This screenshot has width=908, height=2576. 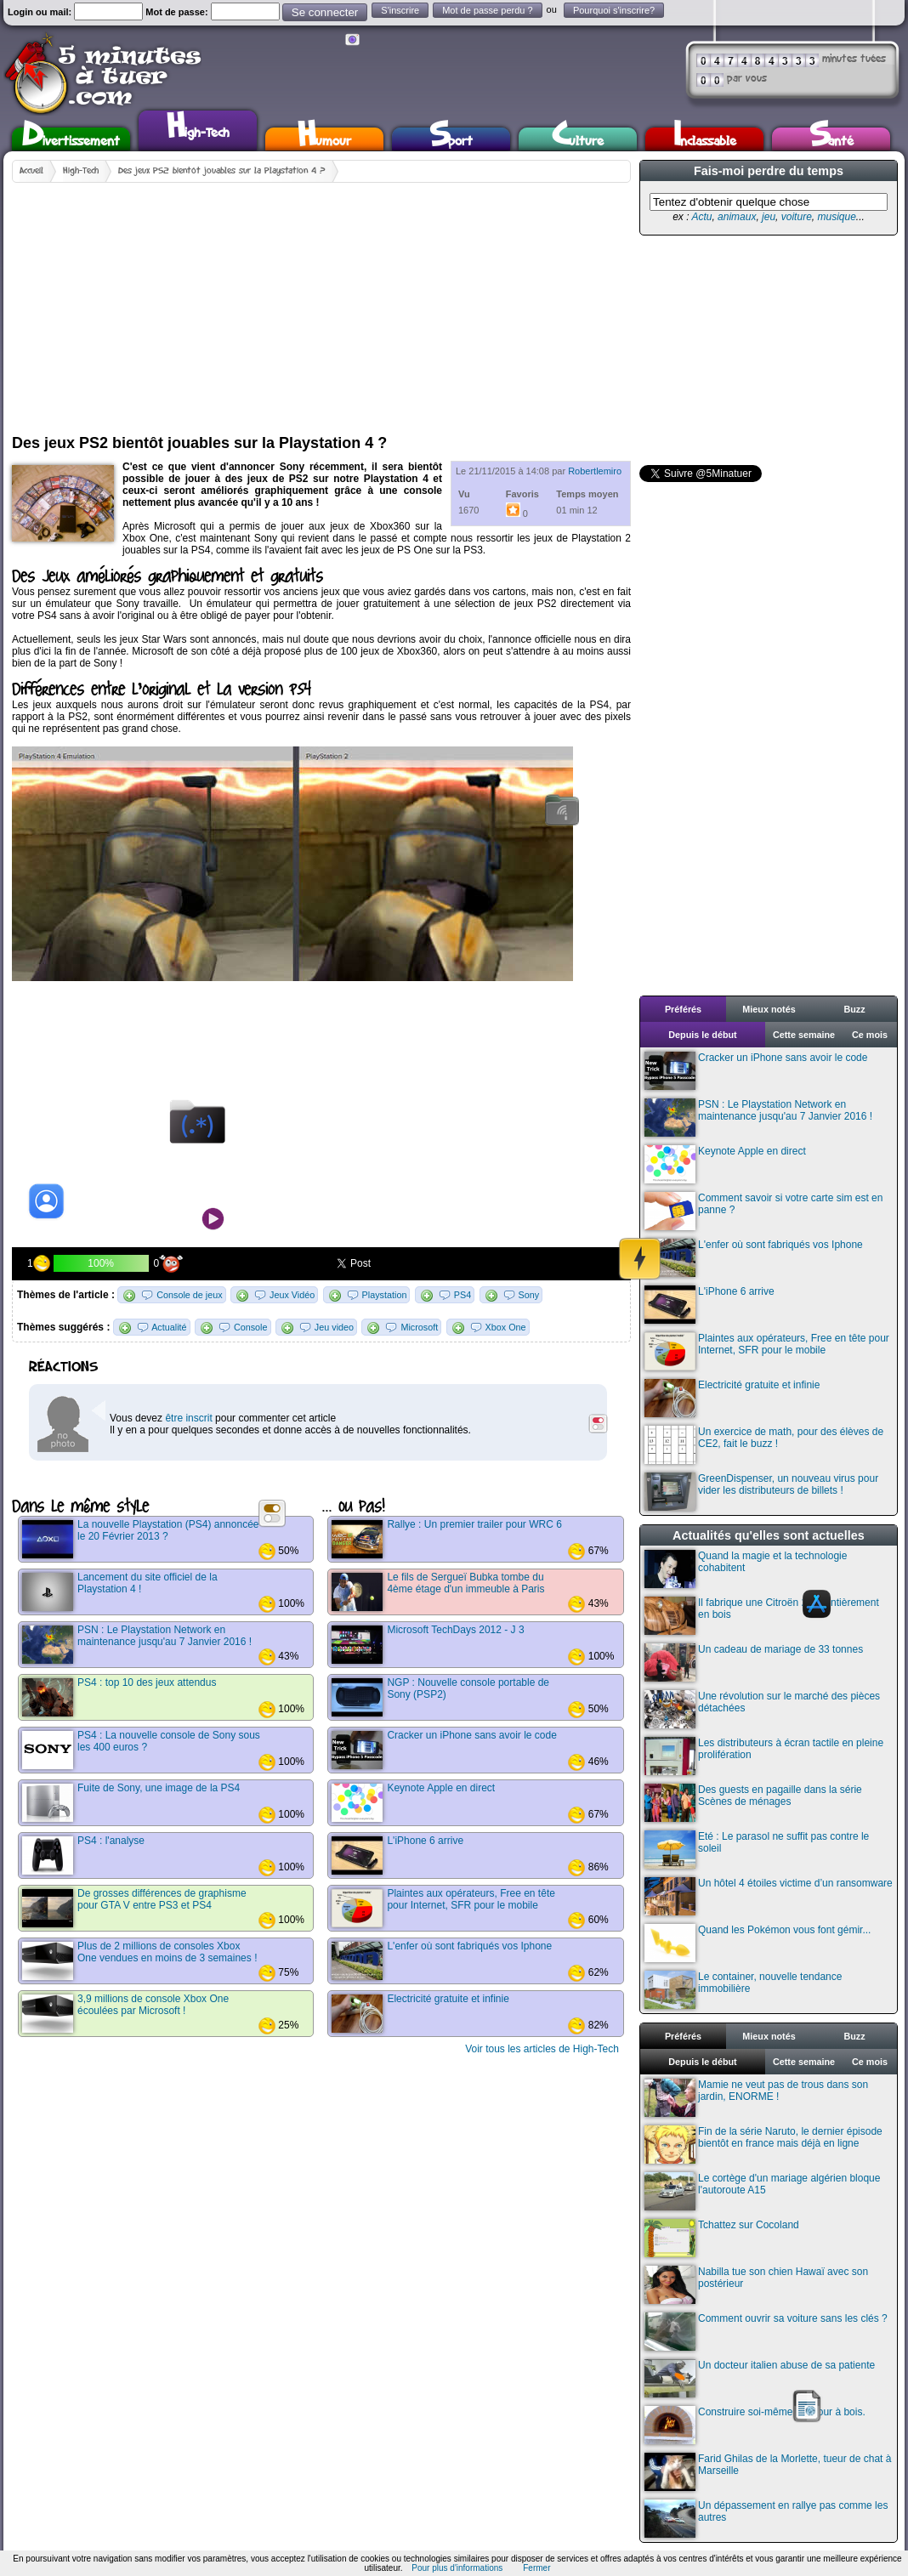 What do you see at coordinates (46, 1201) in the screenshot?
I see `manage contact list settings` at bounding box center [46, 1201].